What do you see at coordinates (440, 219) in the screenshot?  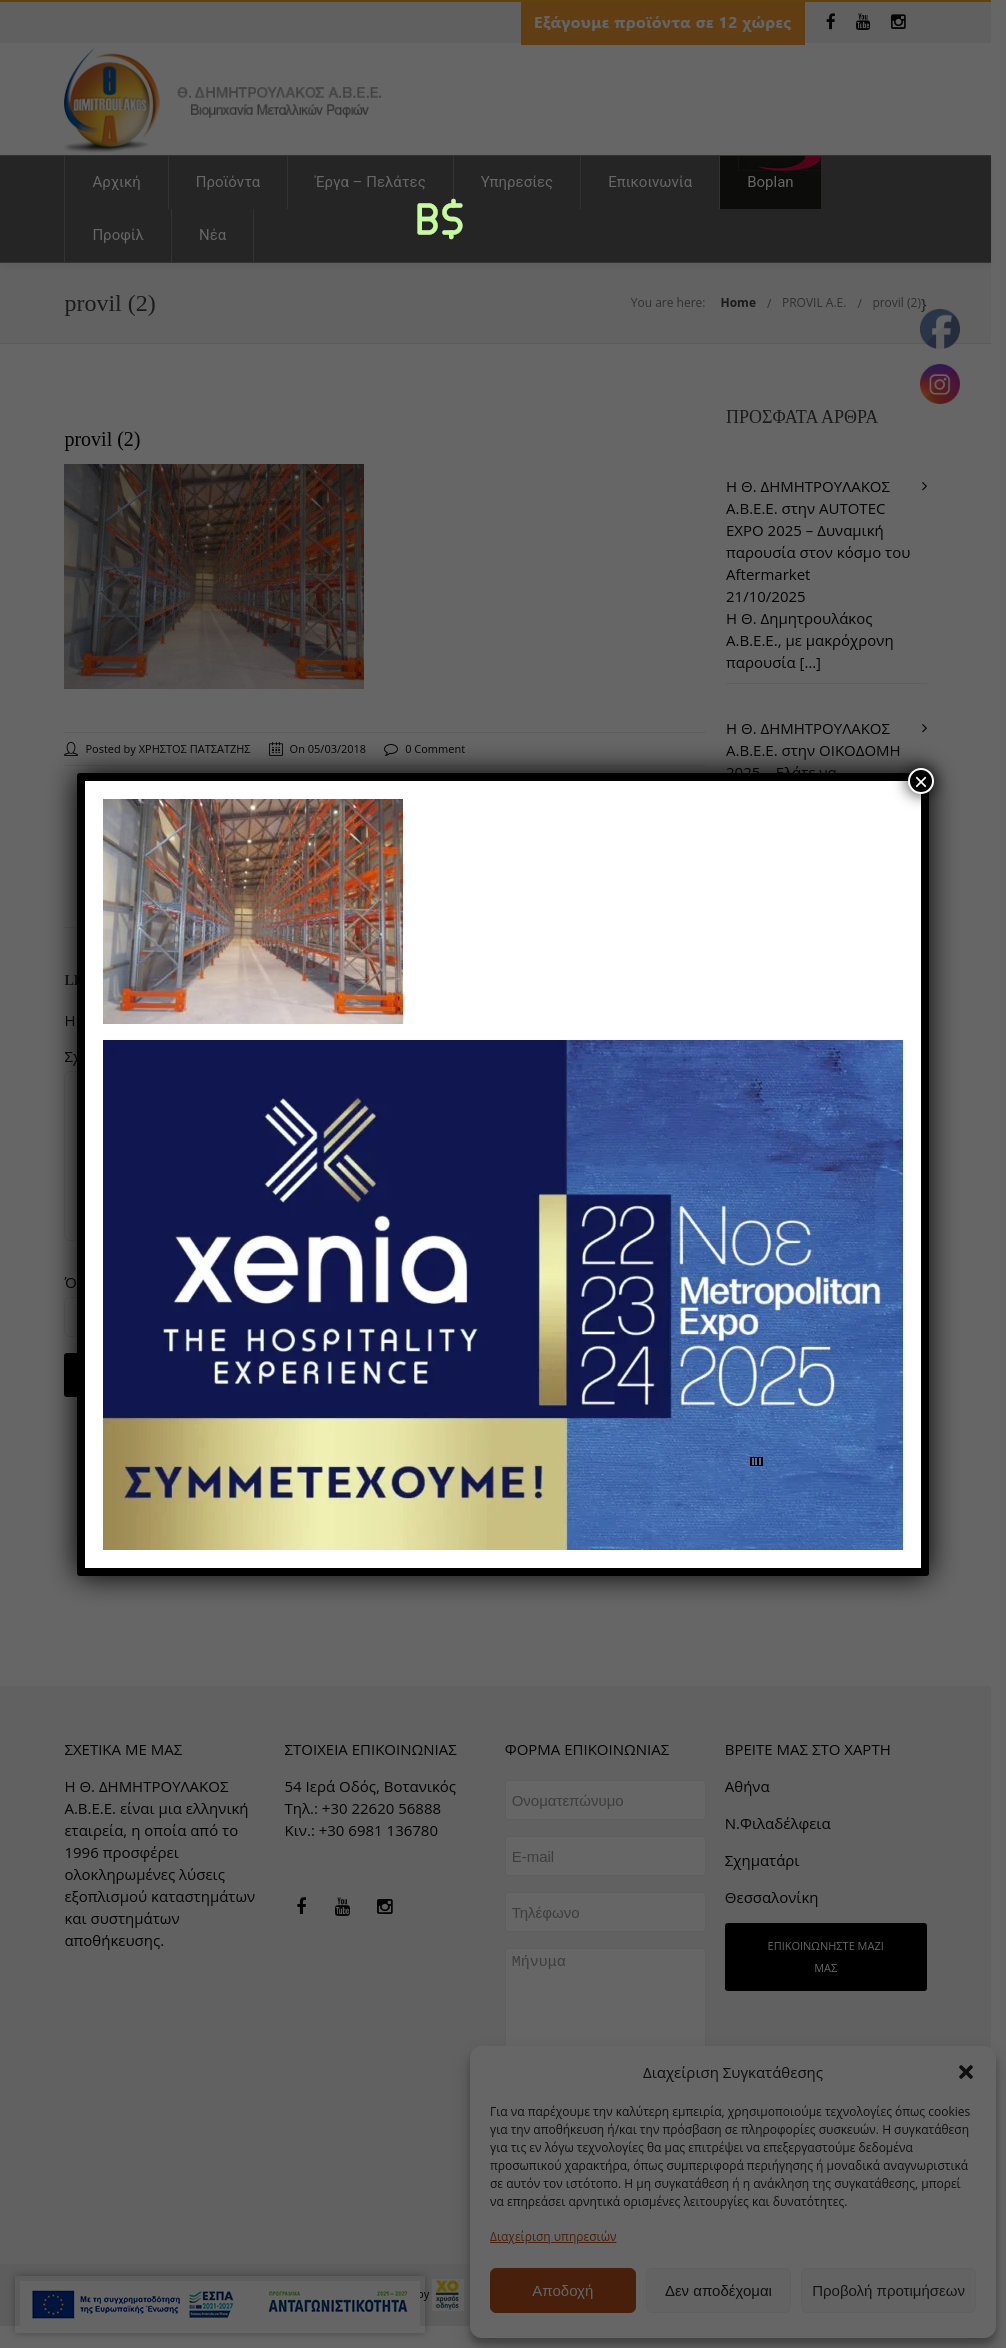 I see `display price in Brunei dollars` at bounding box center [440, 219].